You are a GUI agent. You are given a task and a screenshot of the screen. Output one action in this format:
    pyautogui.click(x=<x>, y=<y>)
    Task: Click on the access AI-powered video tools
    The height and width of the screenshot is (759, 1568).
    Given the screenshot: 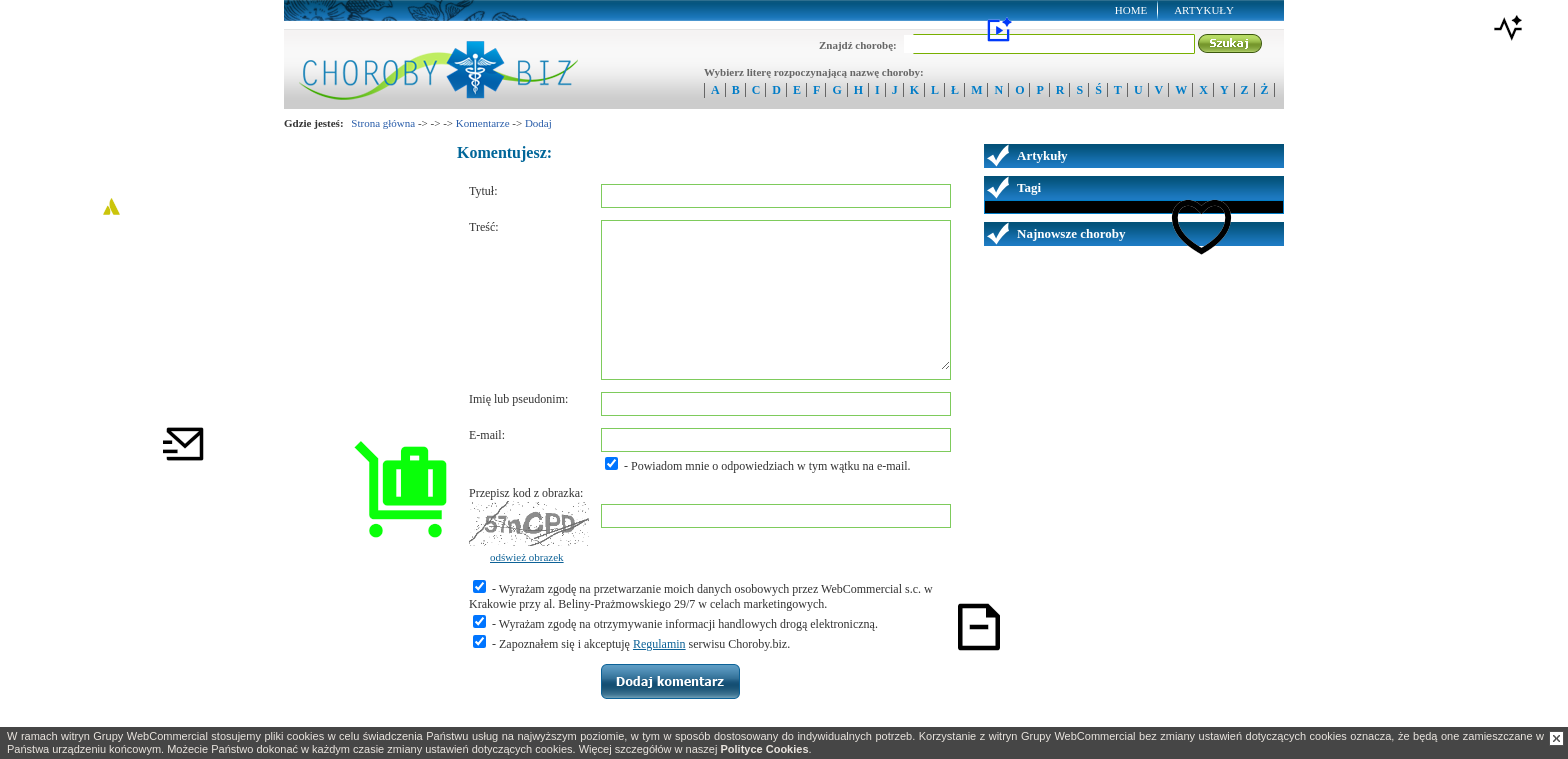 What is the action you would take?
    pyautogui.click(x=998, y=30)
    